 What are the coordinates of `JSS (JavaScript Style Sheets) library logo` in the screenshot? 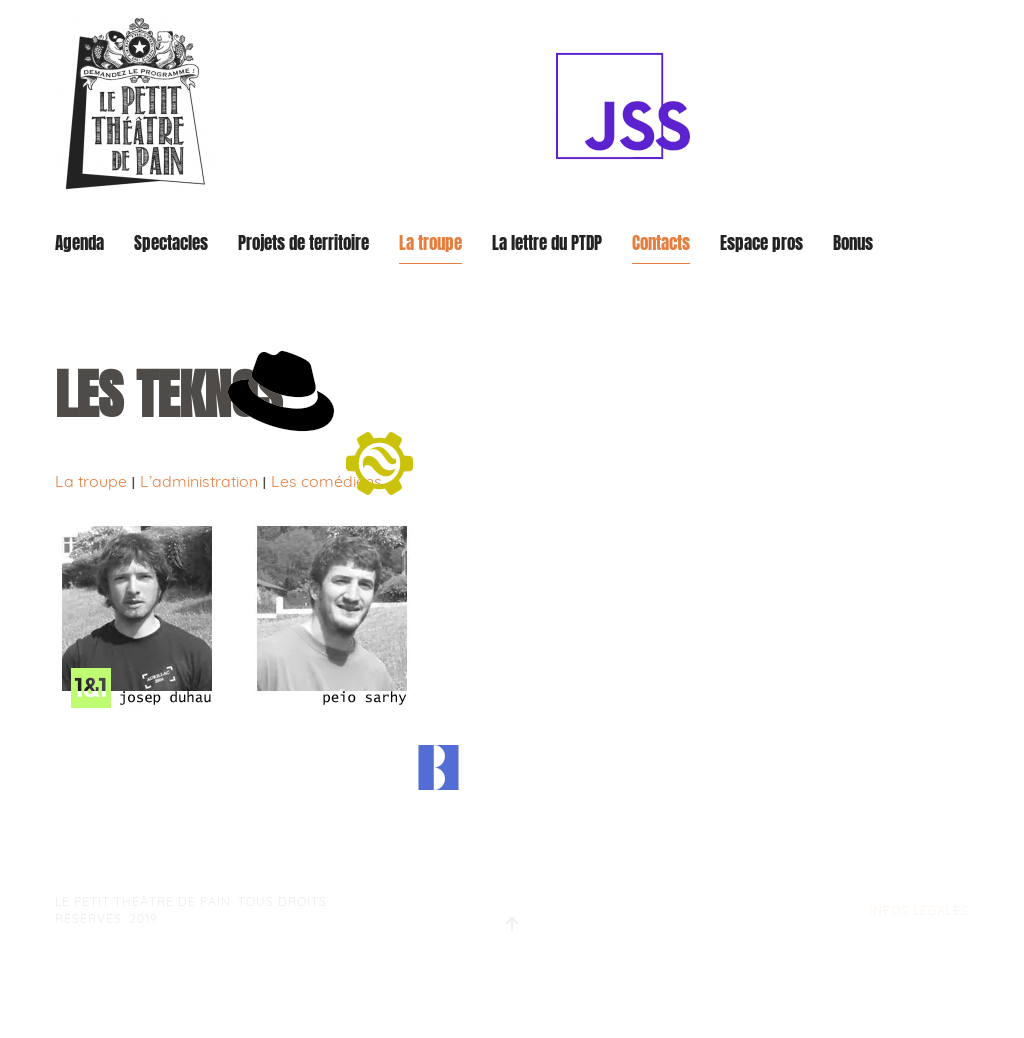 It's located at (623, 106).